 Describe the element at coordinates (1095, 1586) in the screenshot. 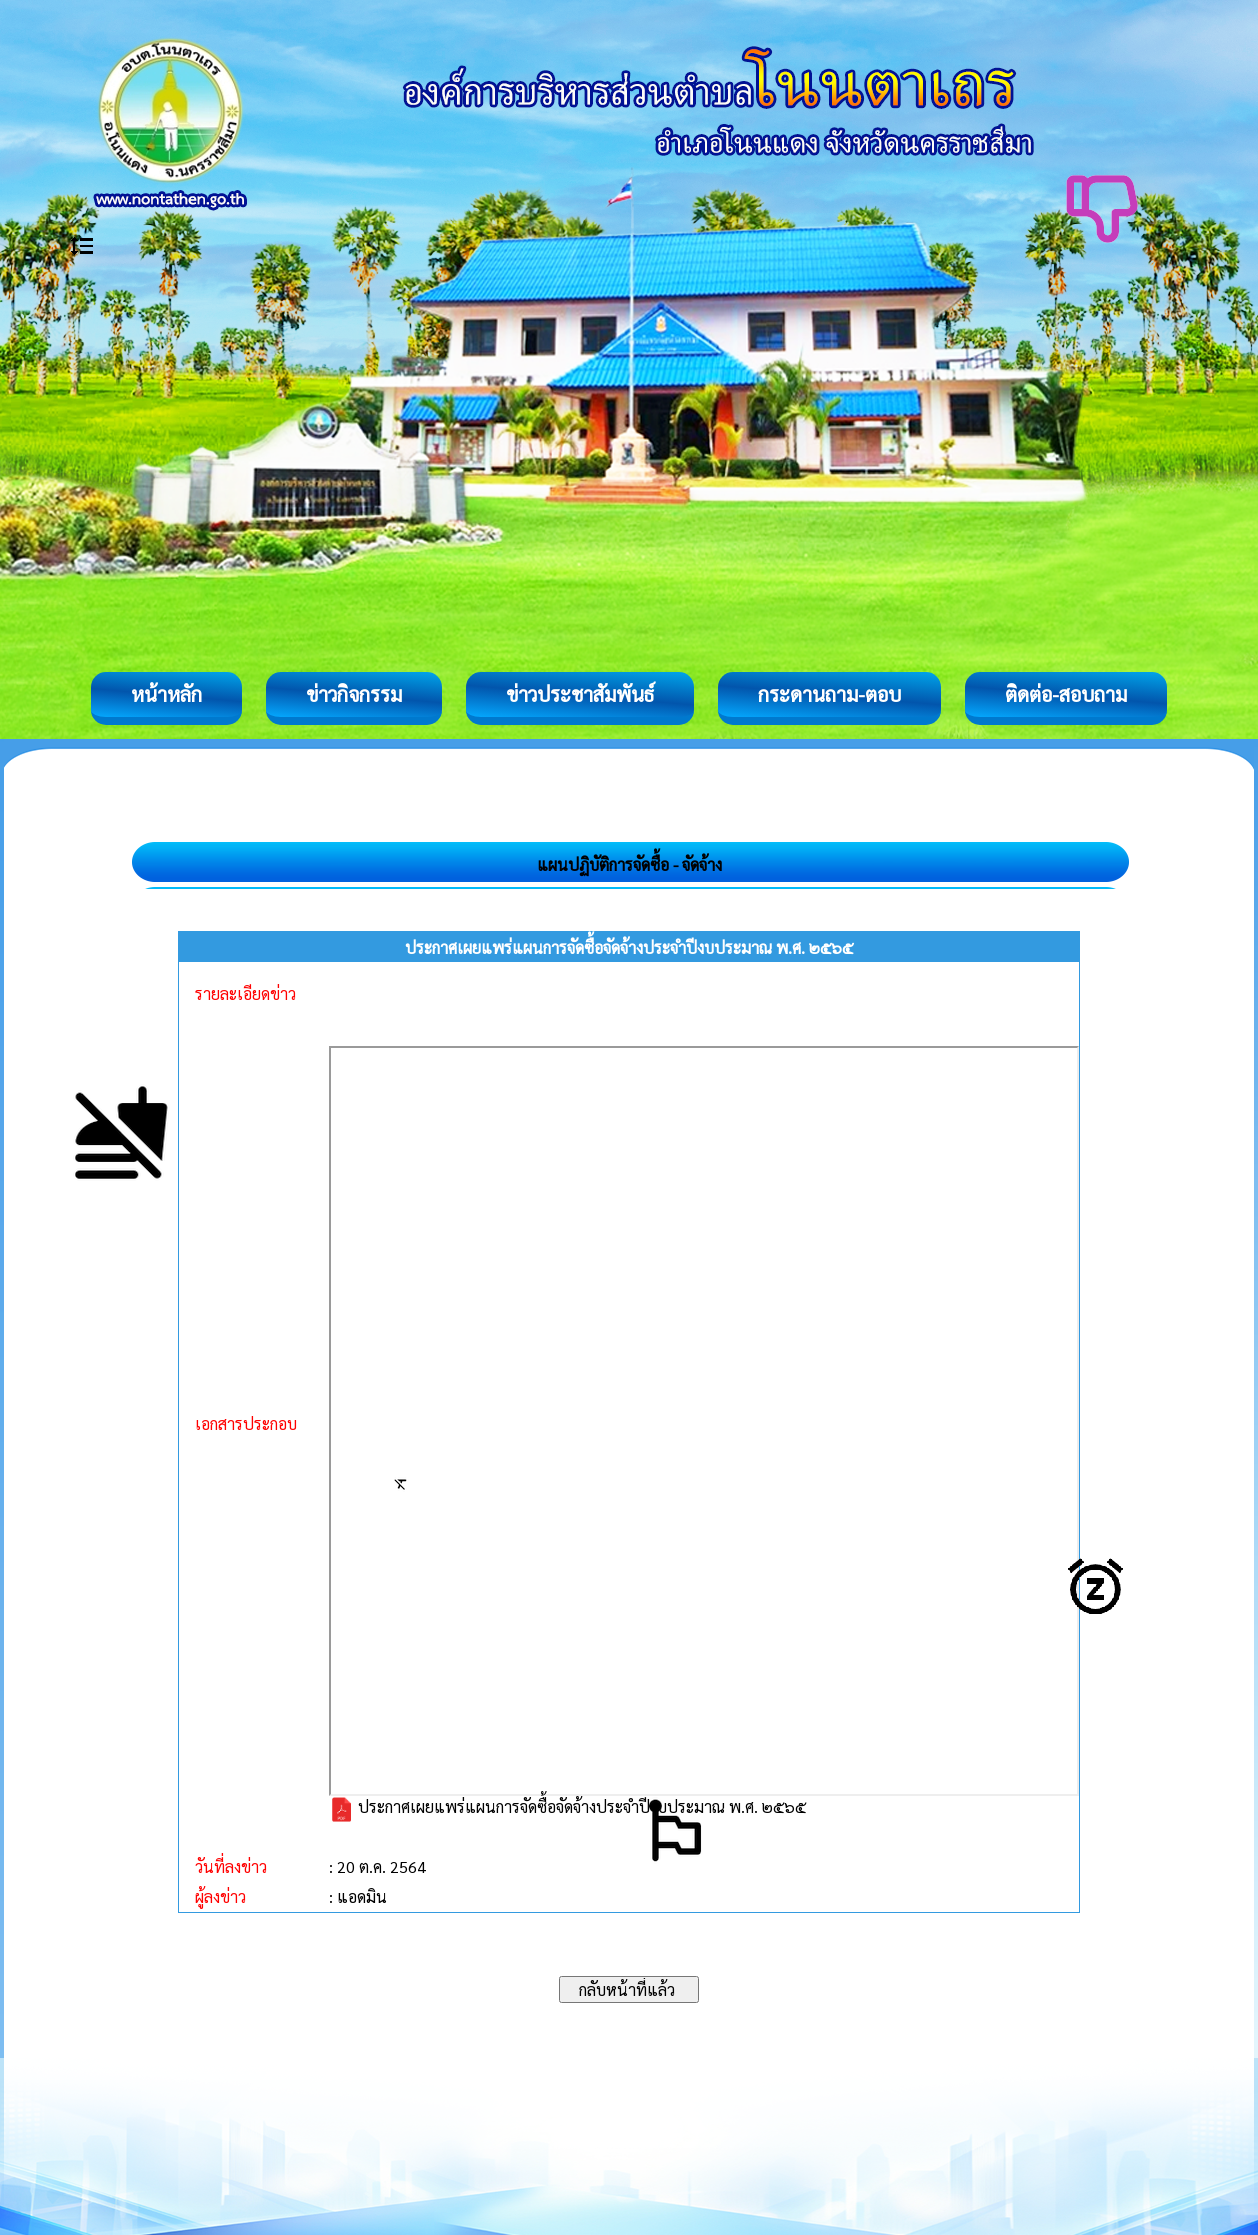

I see `snooze an alarm or reminder` at that location.